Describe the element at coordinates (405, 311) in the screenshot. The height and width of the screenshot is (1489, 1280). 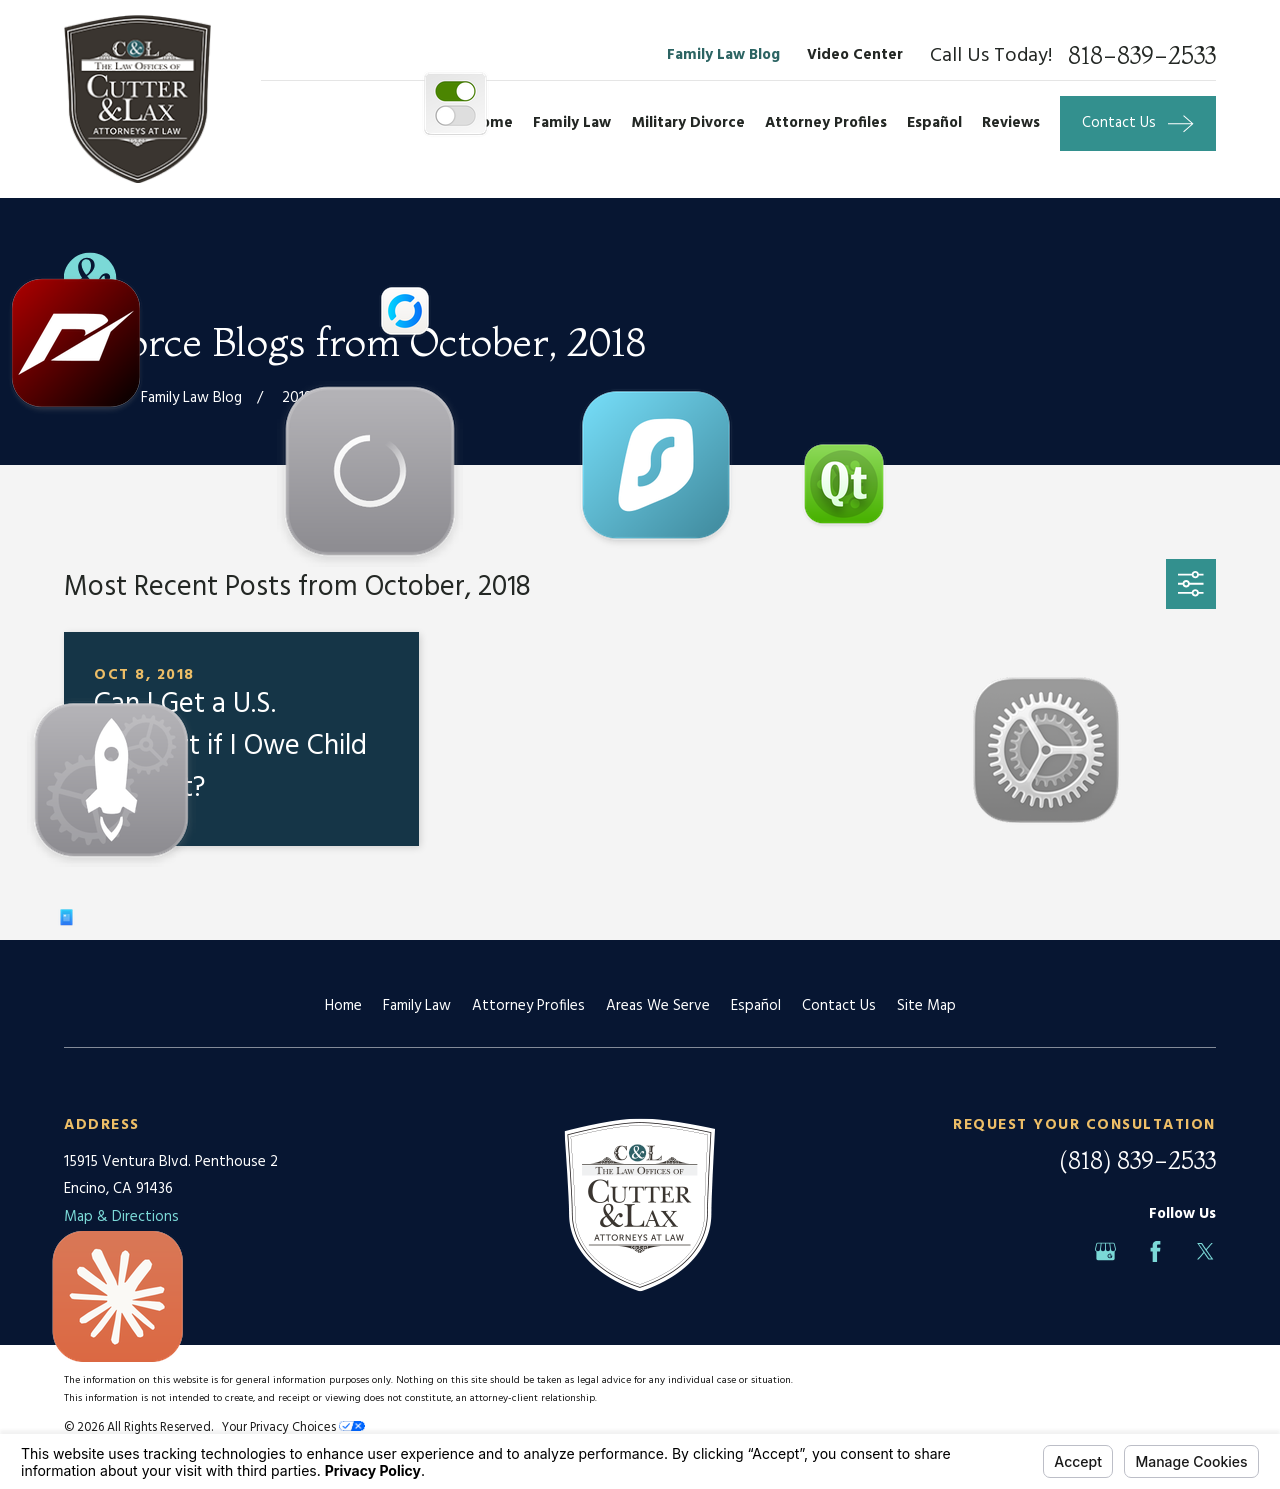
I see `open rustdesk remote desktop application` at that location.